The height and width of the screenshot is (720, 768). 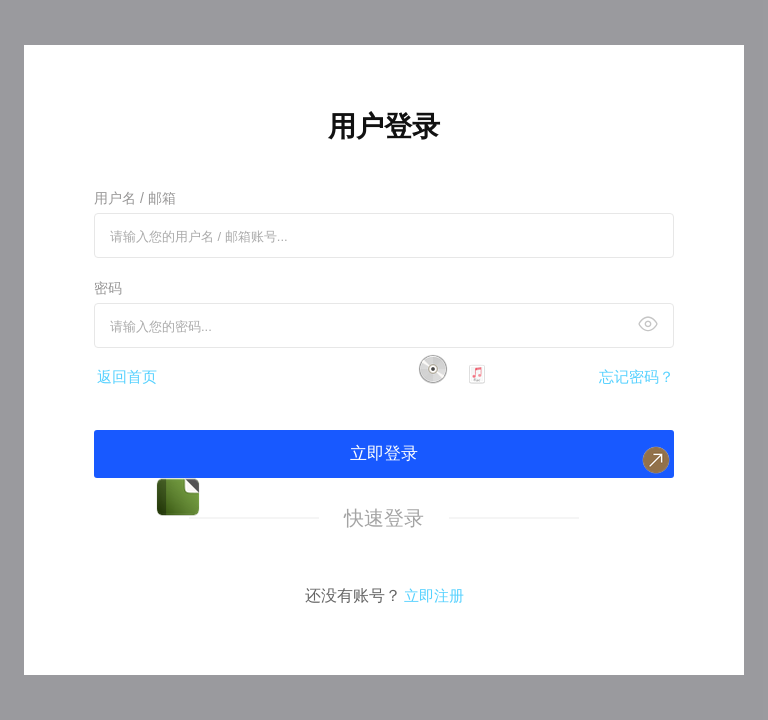 What do you see at coordinates (477, 374) in the screenshot?
I see `a flac audio file` at bounding box center [477, 374].